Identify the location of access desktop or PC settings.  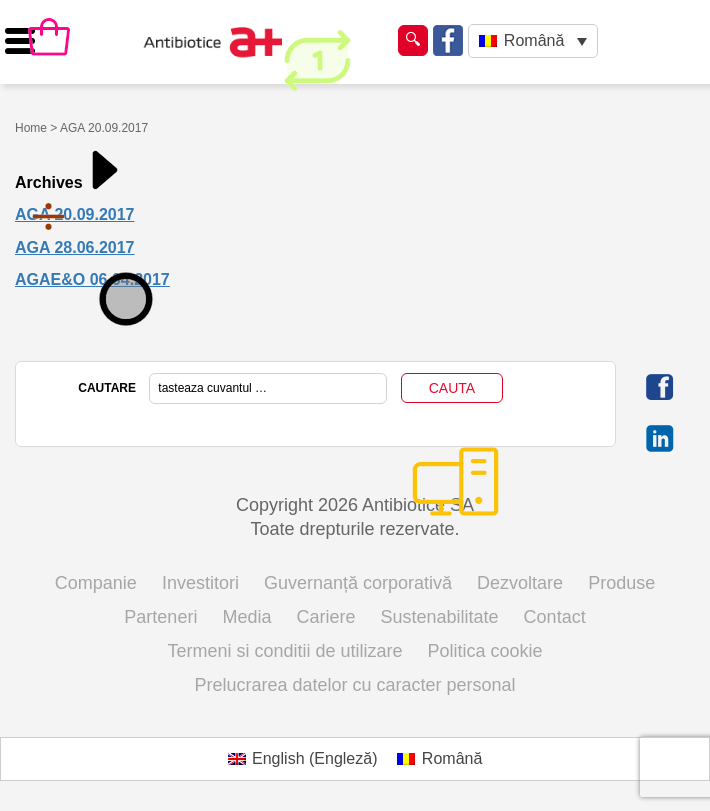
(455, 481).